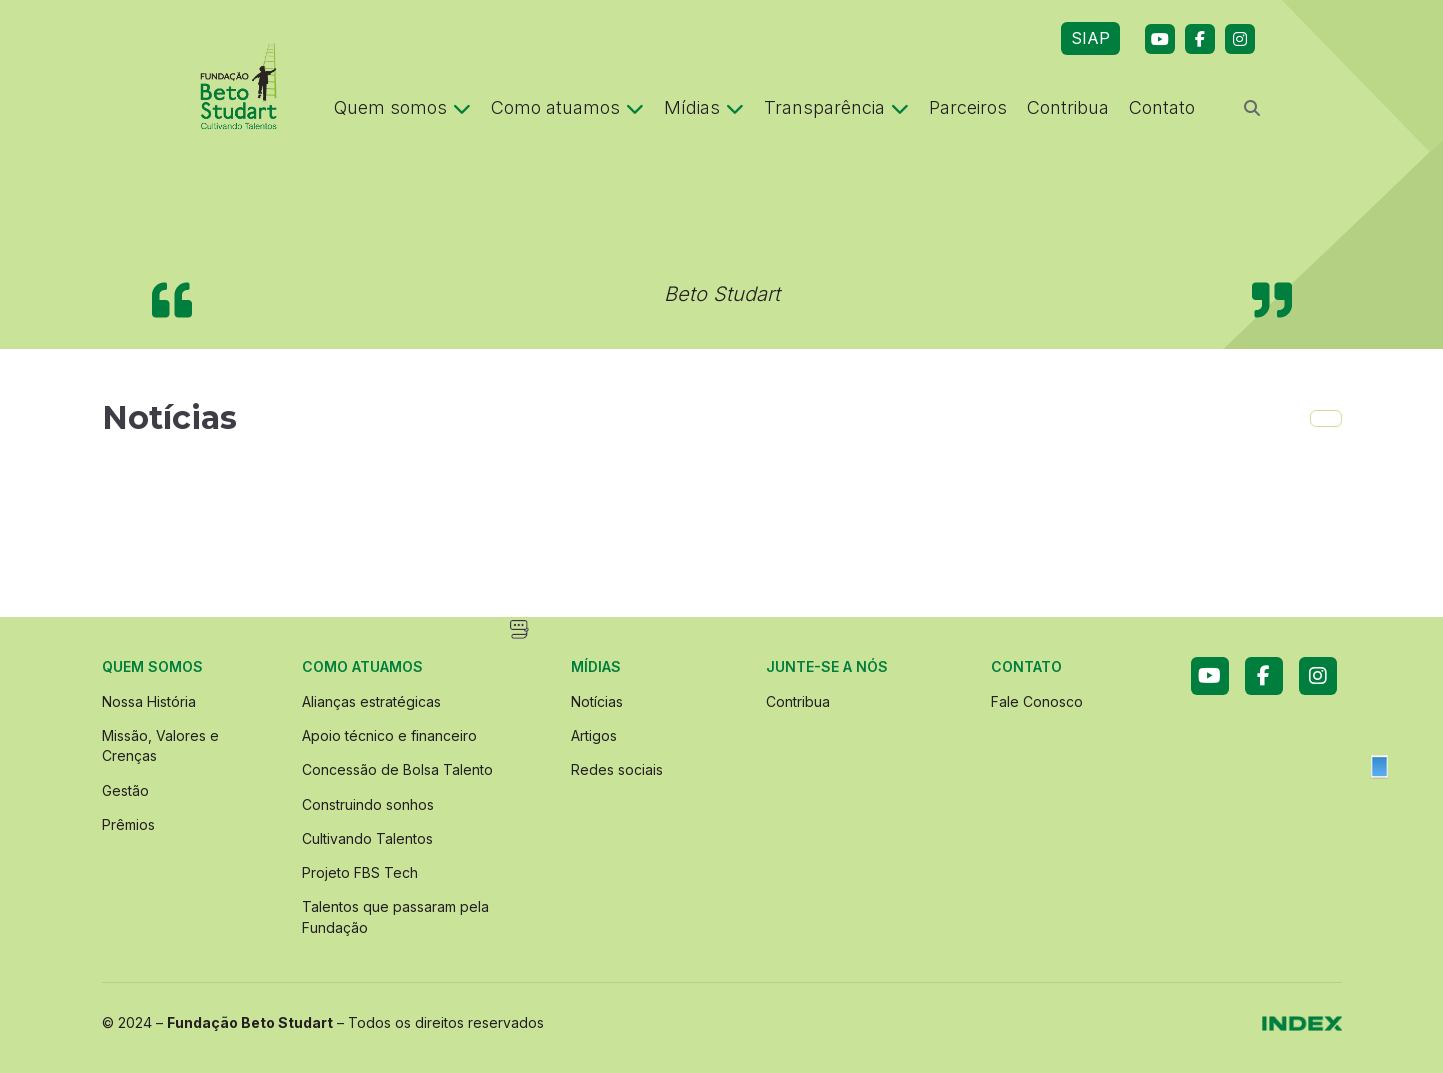 Image resolution: width=1443 pixels, height=1073 pixels. I want to click on indicates a connected iPad Air device, so click(1379, 766).